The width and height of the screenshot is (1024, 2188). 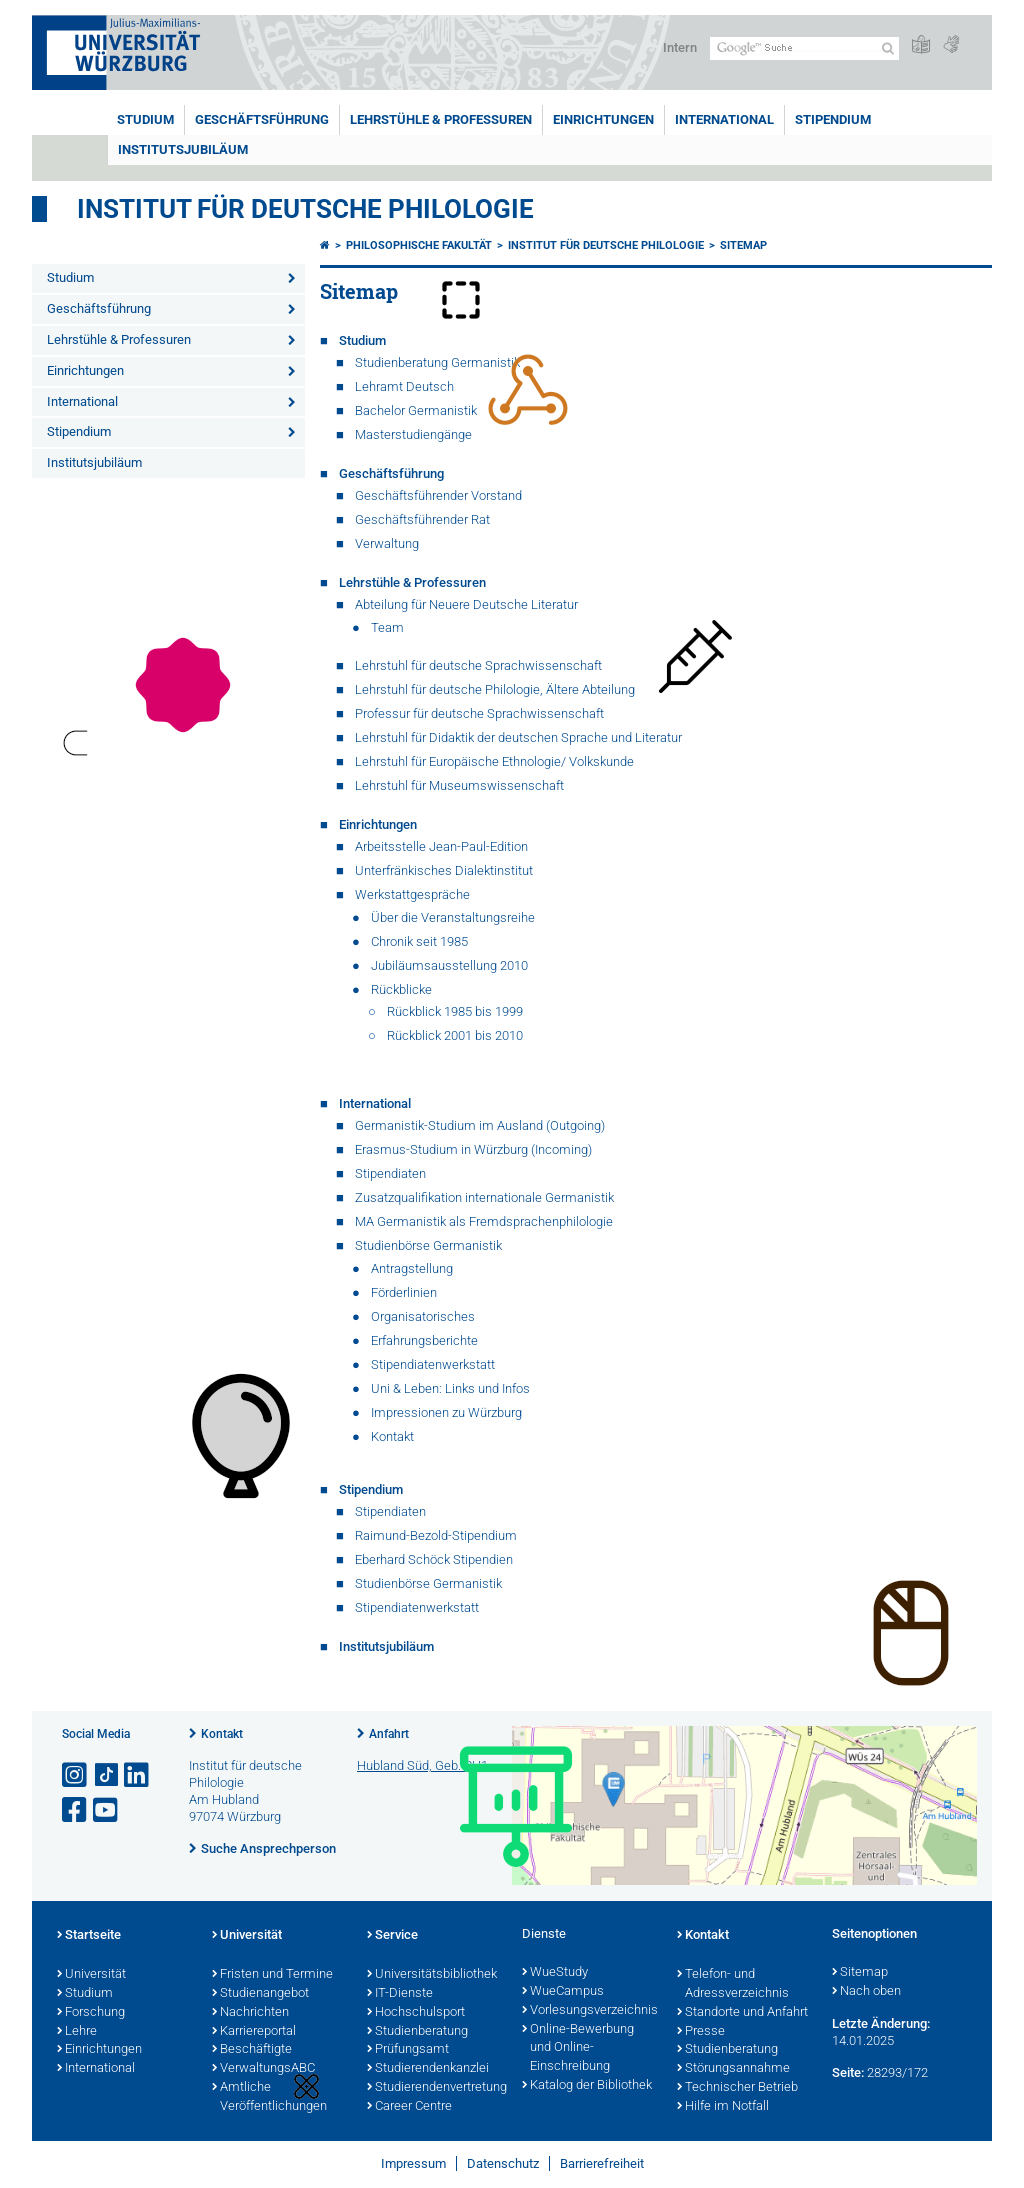 What do you see at coordinates (528, 394) in the screenshot?
I see `configure webhook integrations` at bounding box center [528, 394].